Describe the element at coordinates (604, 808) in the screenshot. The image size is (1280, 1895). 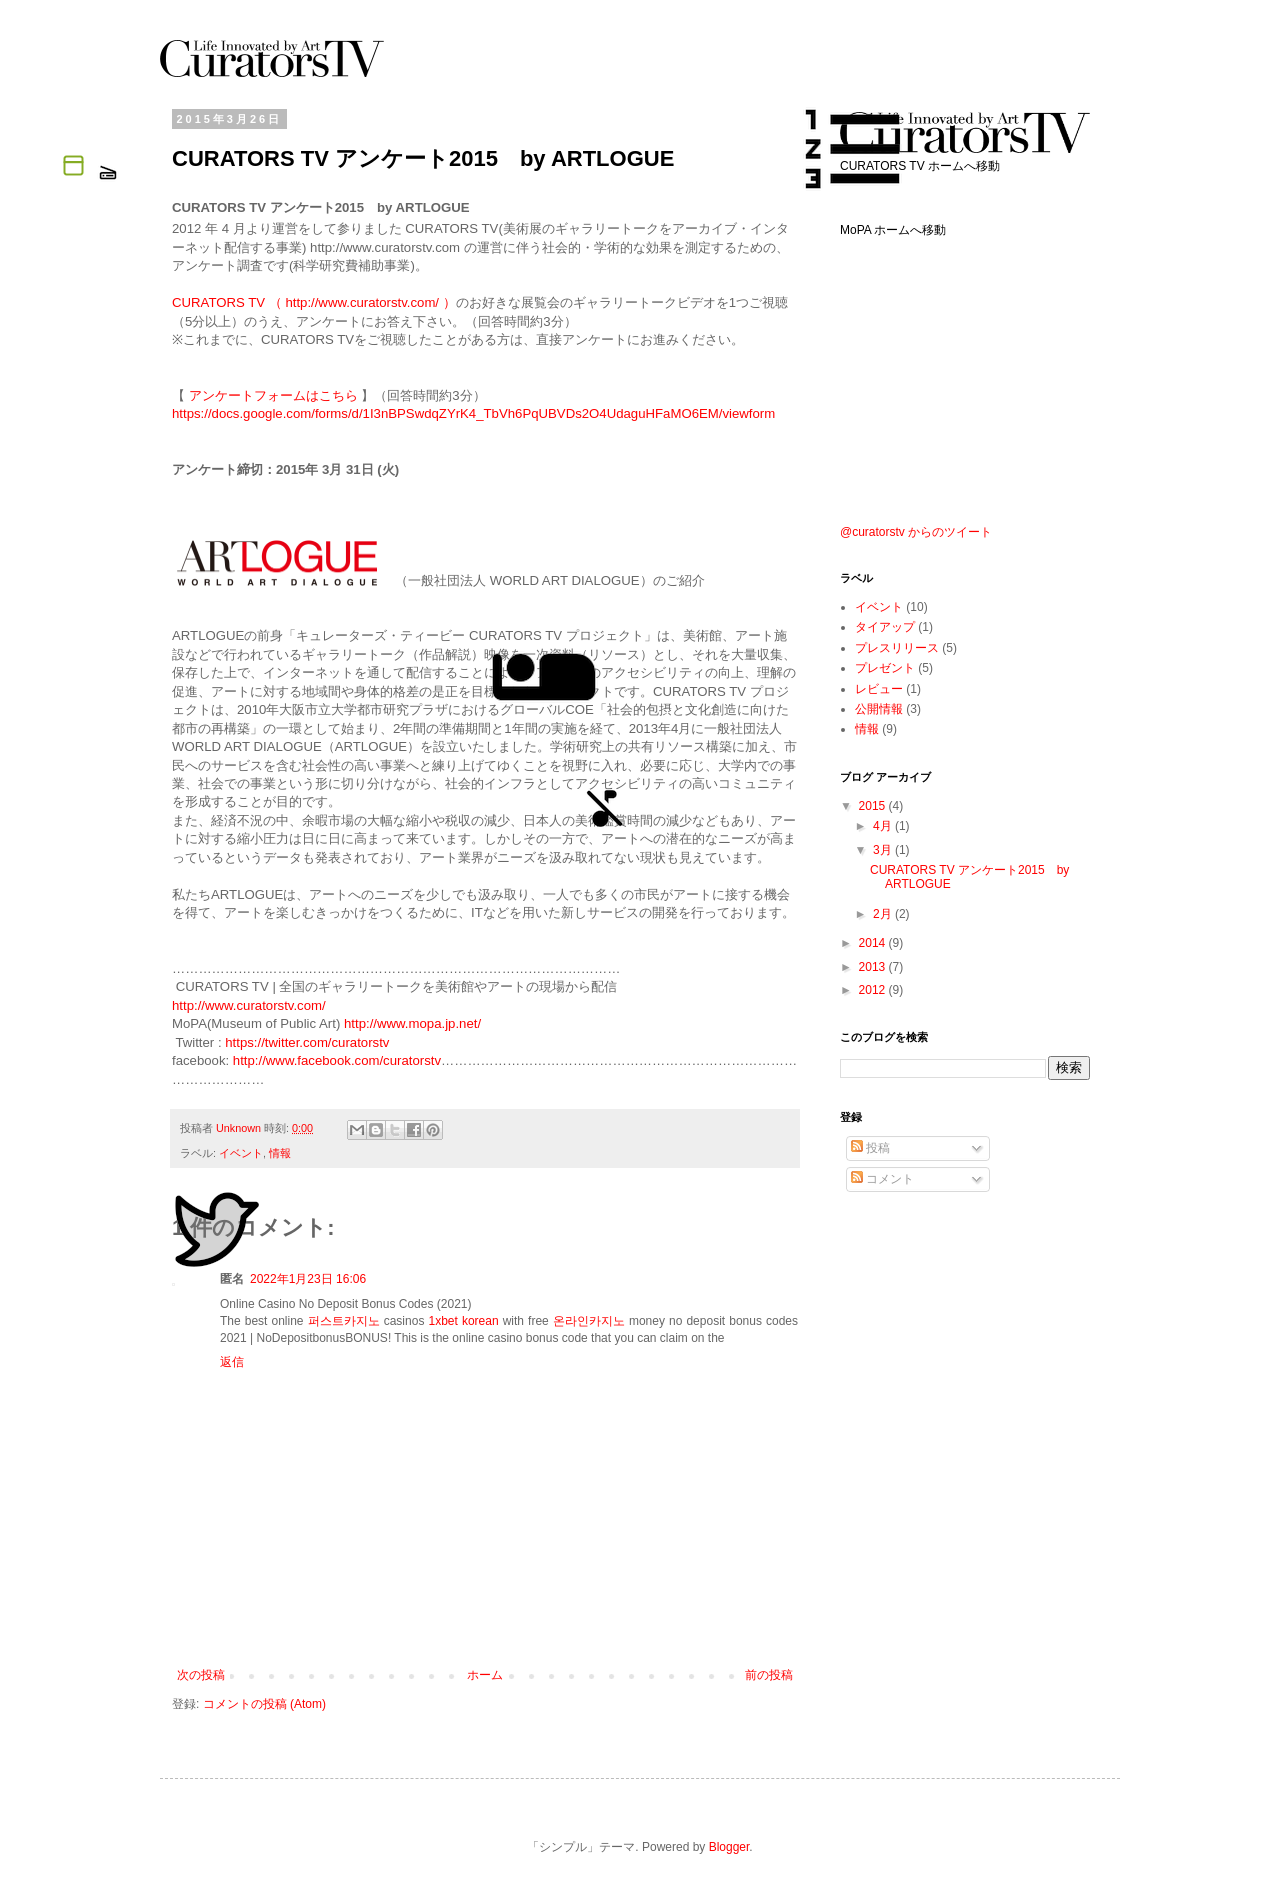
I see `mute or disable music playback` at that location.